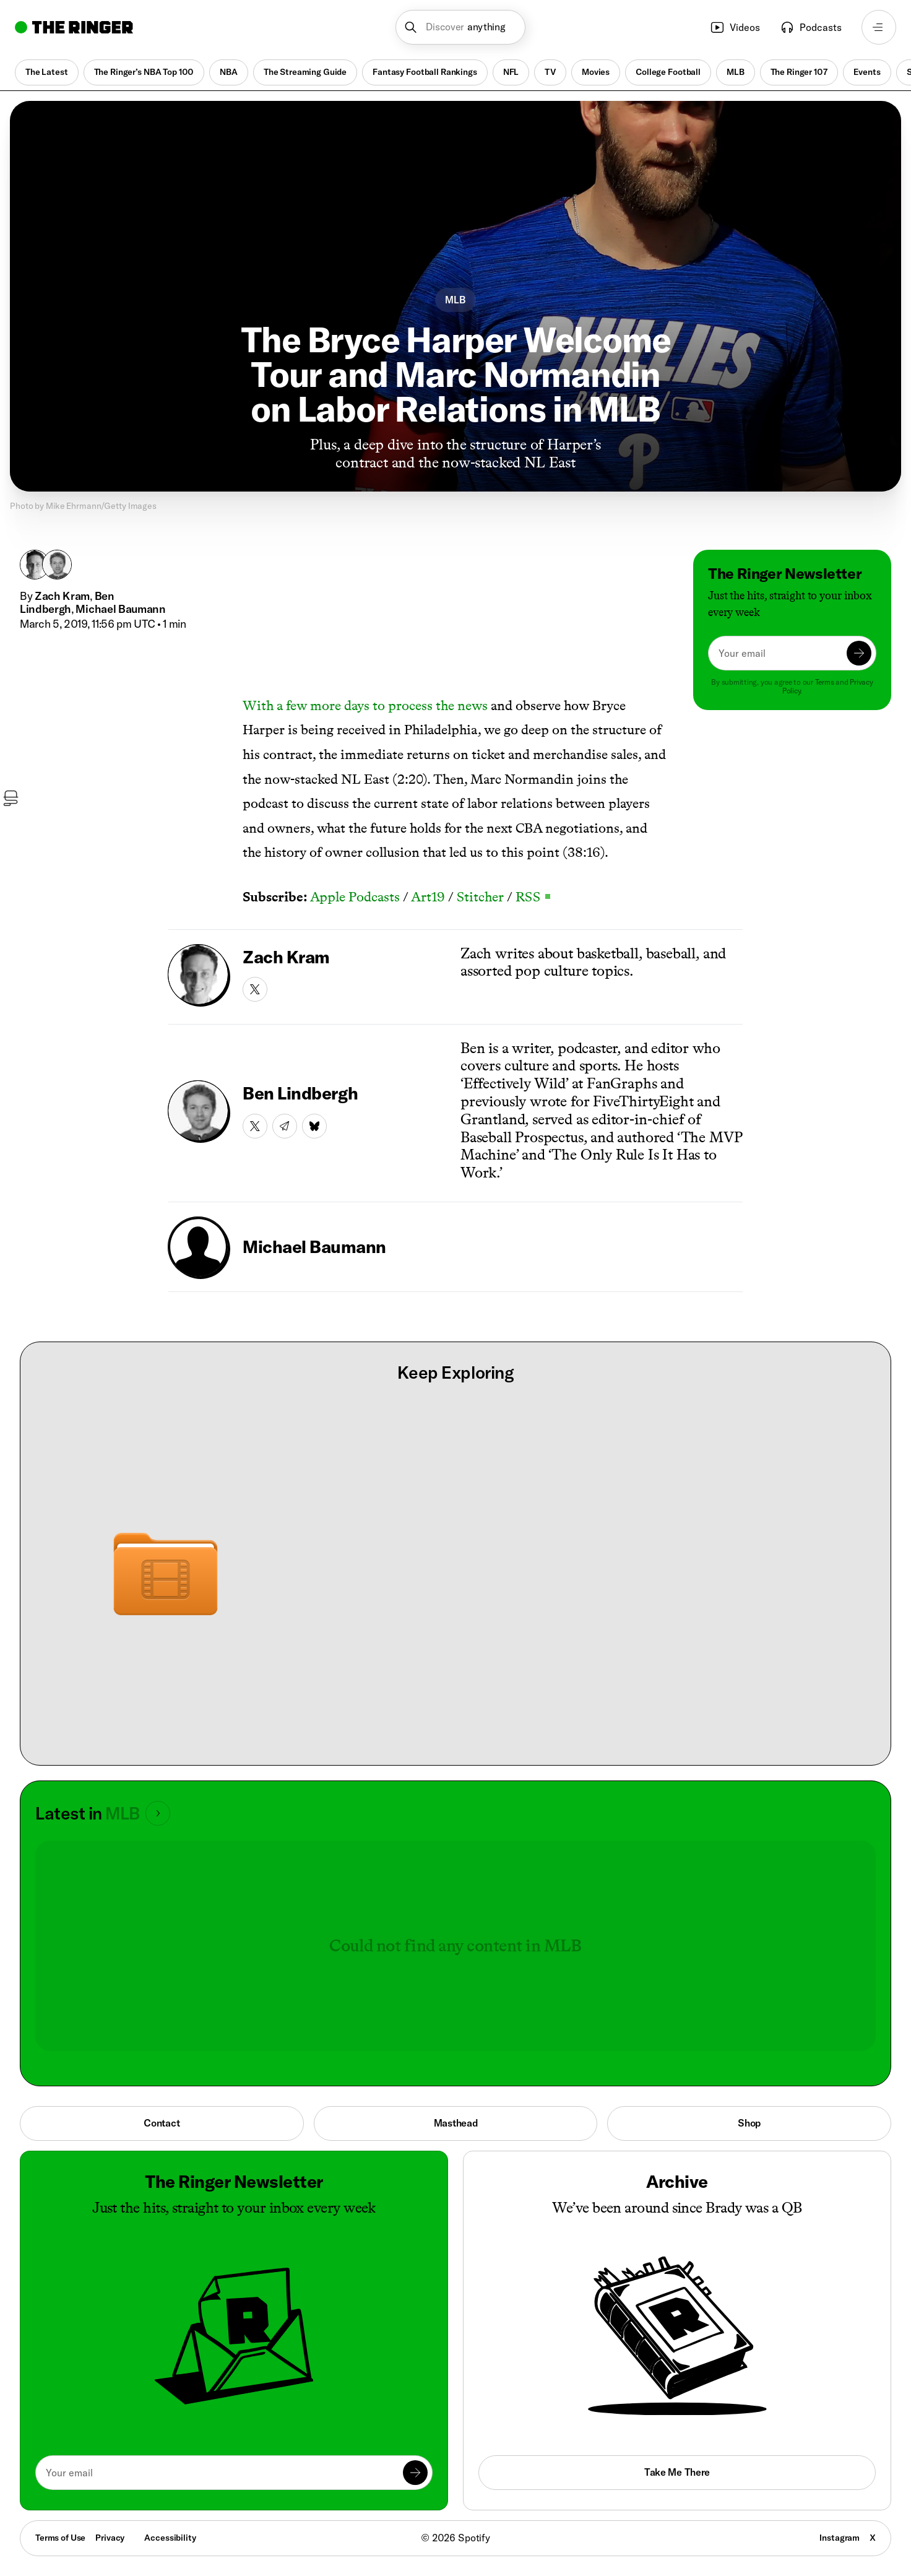 The height and width of the screenshot is (2576, 911). Describe the element at coordinates (11, 797) in the screenshot. I see `connect to a USB dock or hub` at that location.